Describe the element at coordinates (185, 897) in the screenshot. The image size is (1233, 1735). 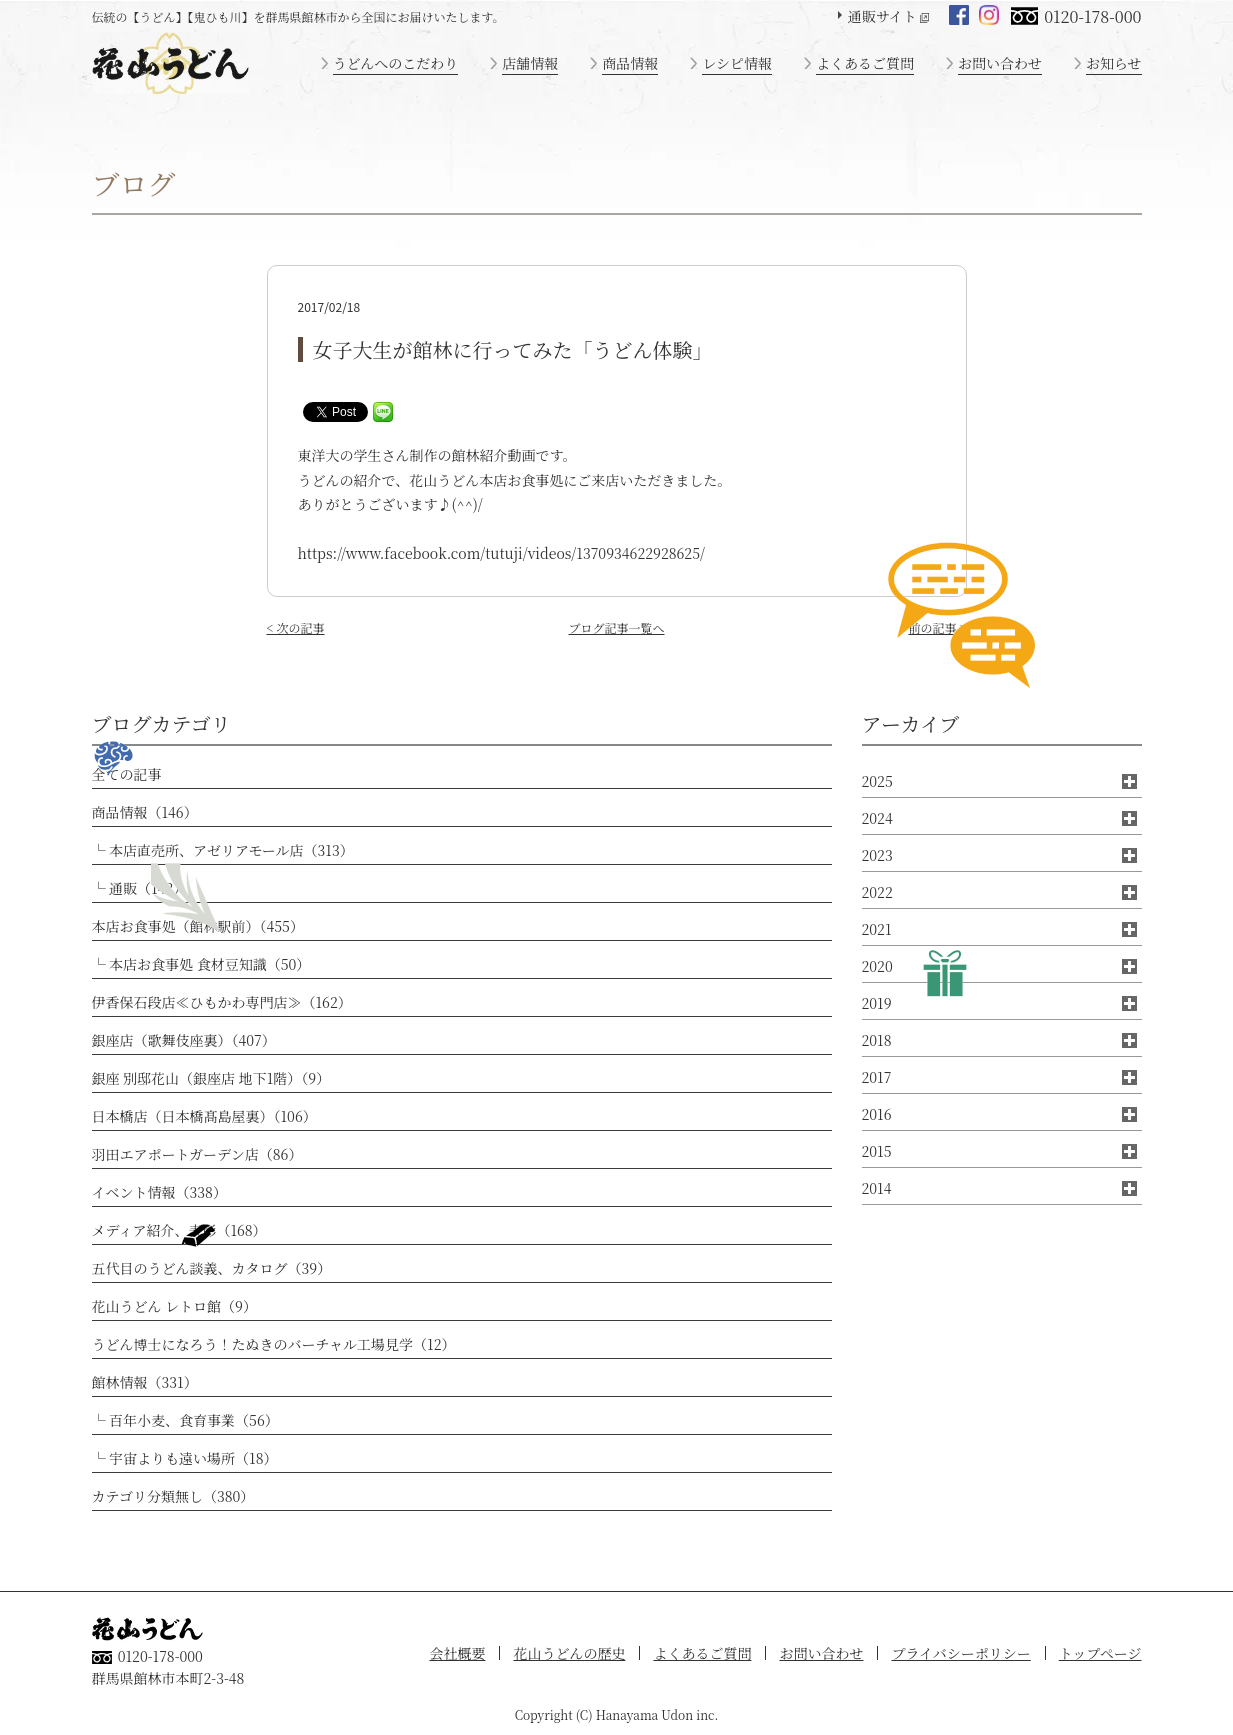
I see `damaged or broken projectile indicator` at that location.